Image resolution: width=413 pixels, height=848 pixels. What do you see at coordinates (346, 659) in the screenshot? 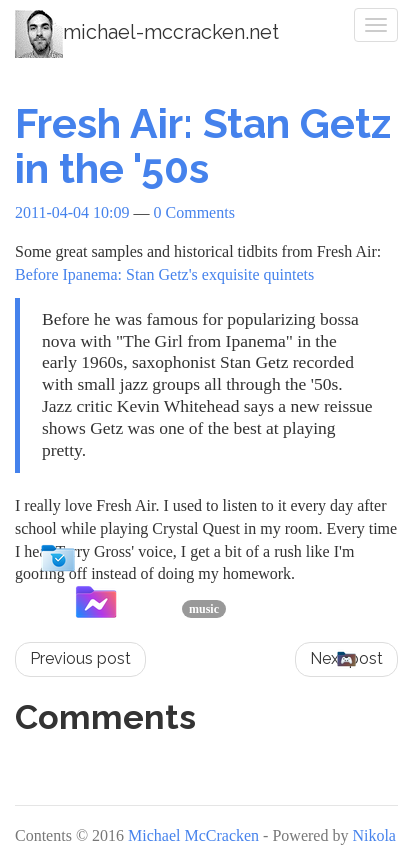
I see `open microsoft games folder` at bounding box center [346, 659].